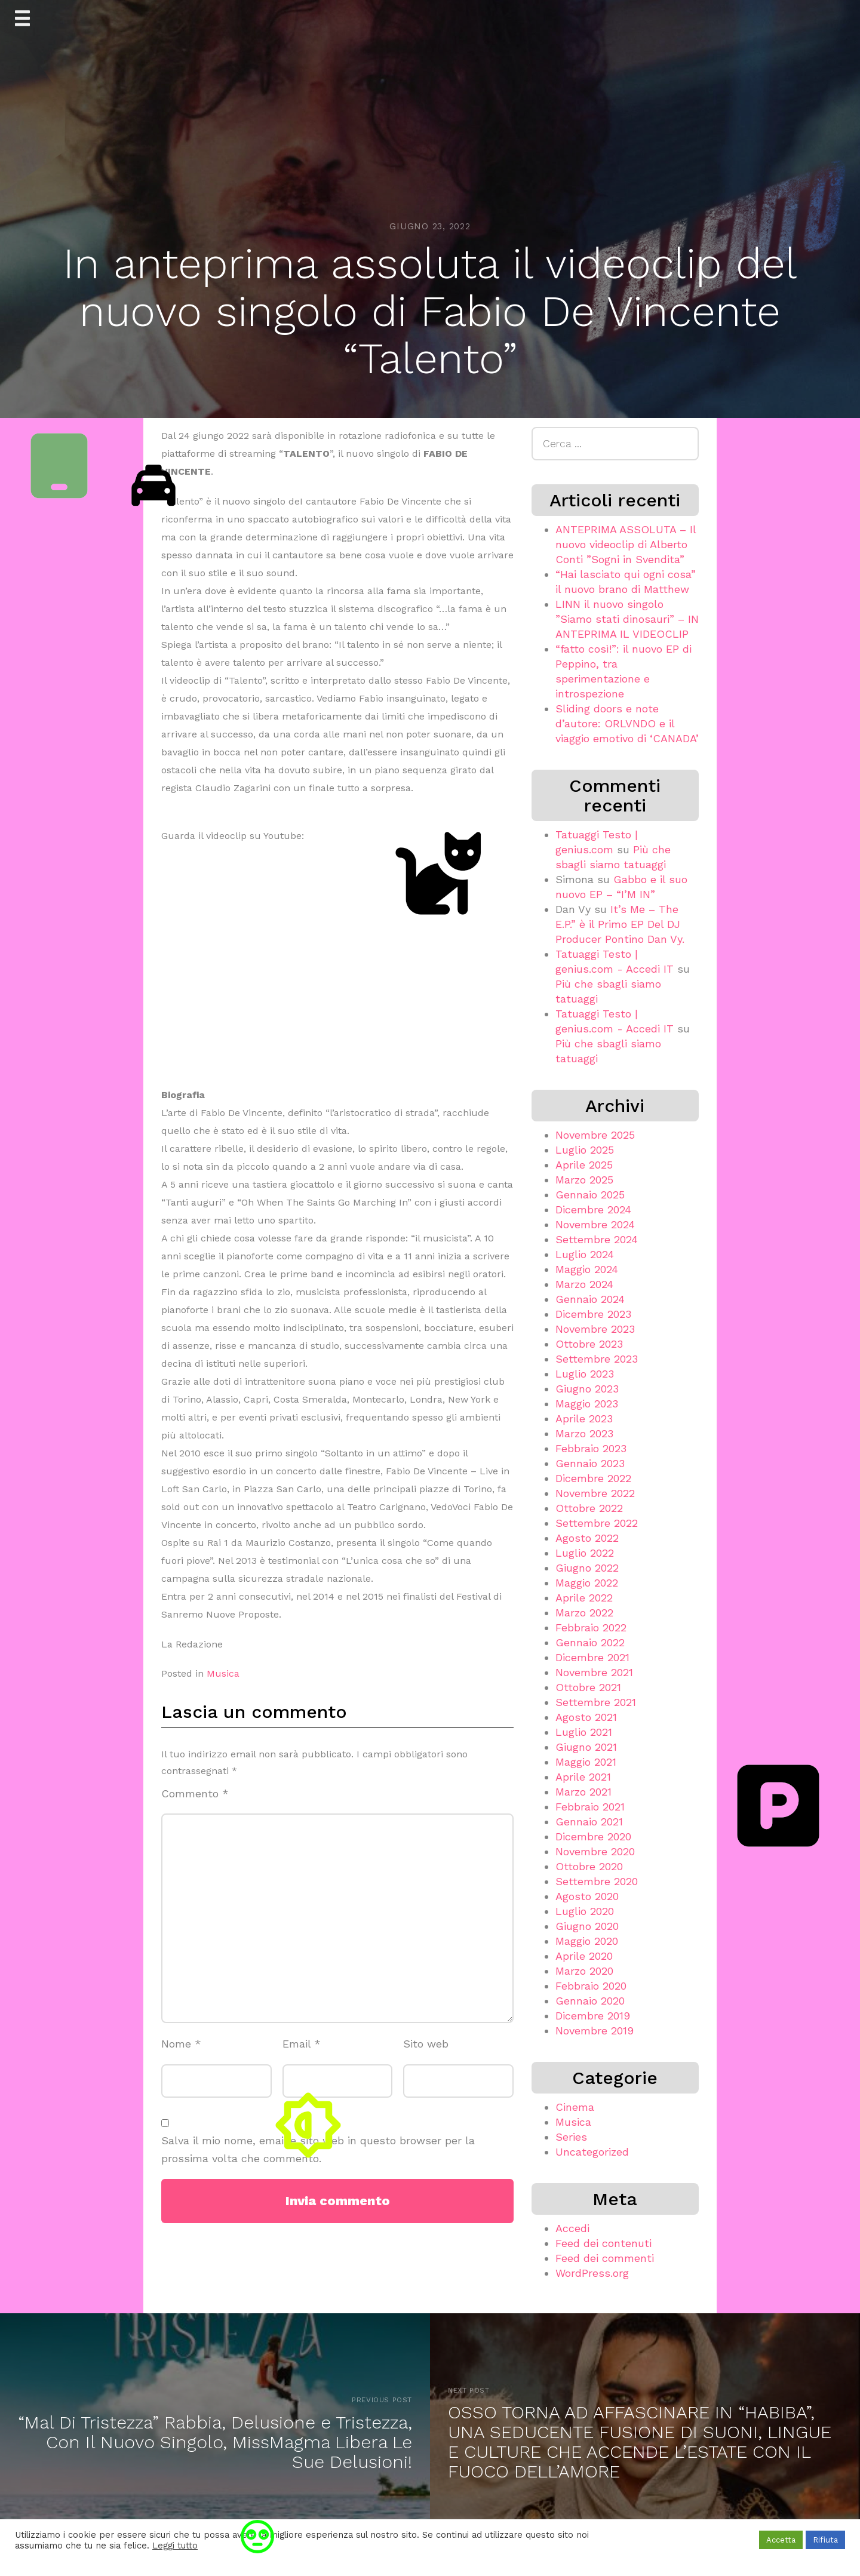  What do you see at coordinates (437, 873) in the screenshot?
I see `view pet-related content or services` at bounding box center [437, 873].